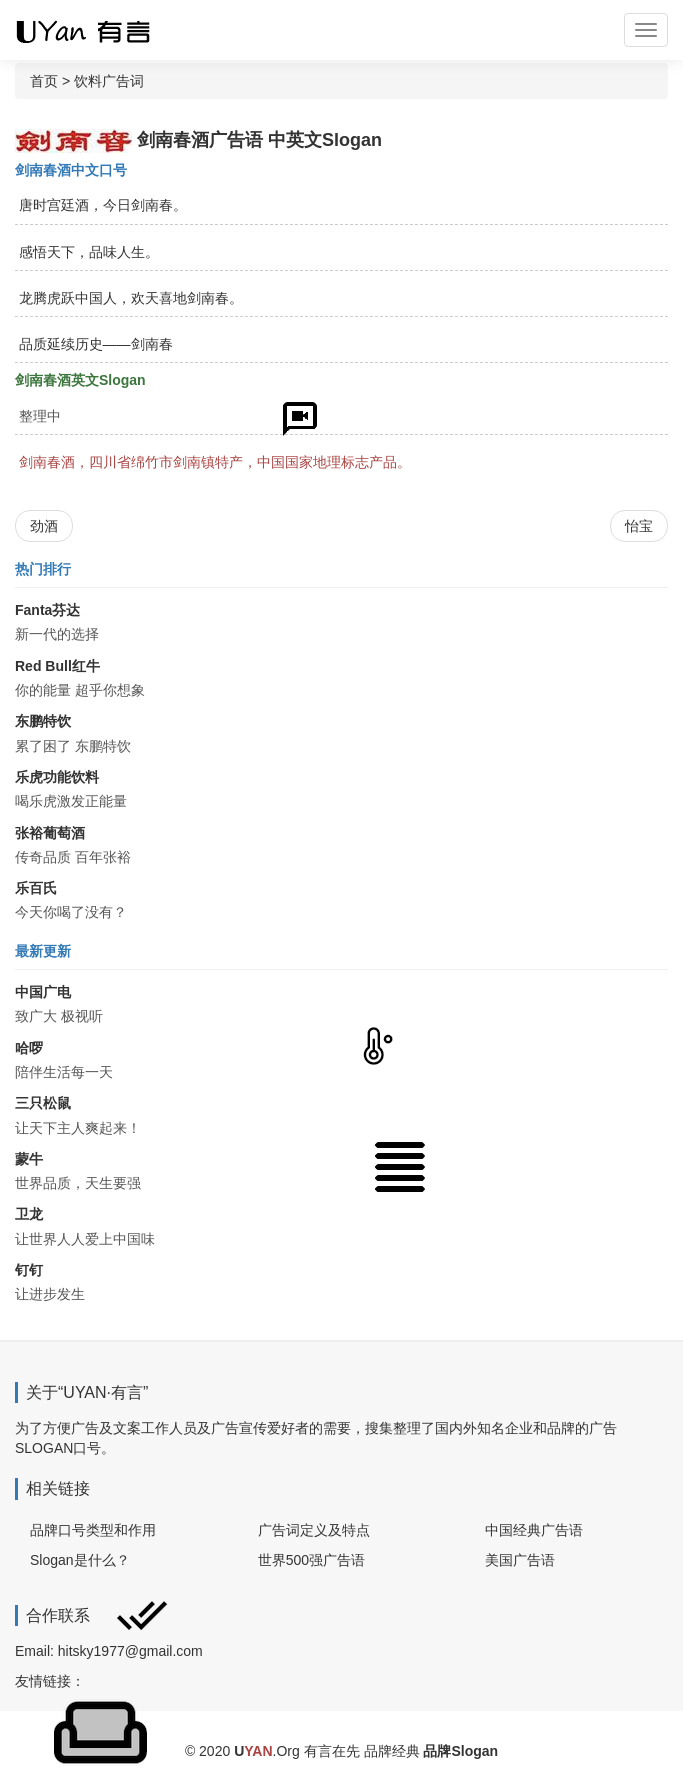 The height and width of the screenshot is (1791, 683). Describe the element at coordinates (375, 1046) in the screenshot. I see `view current temperature reading` at that location.